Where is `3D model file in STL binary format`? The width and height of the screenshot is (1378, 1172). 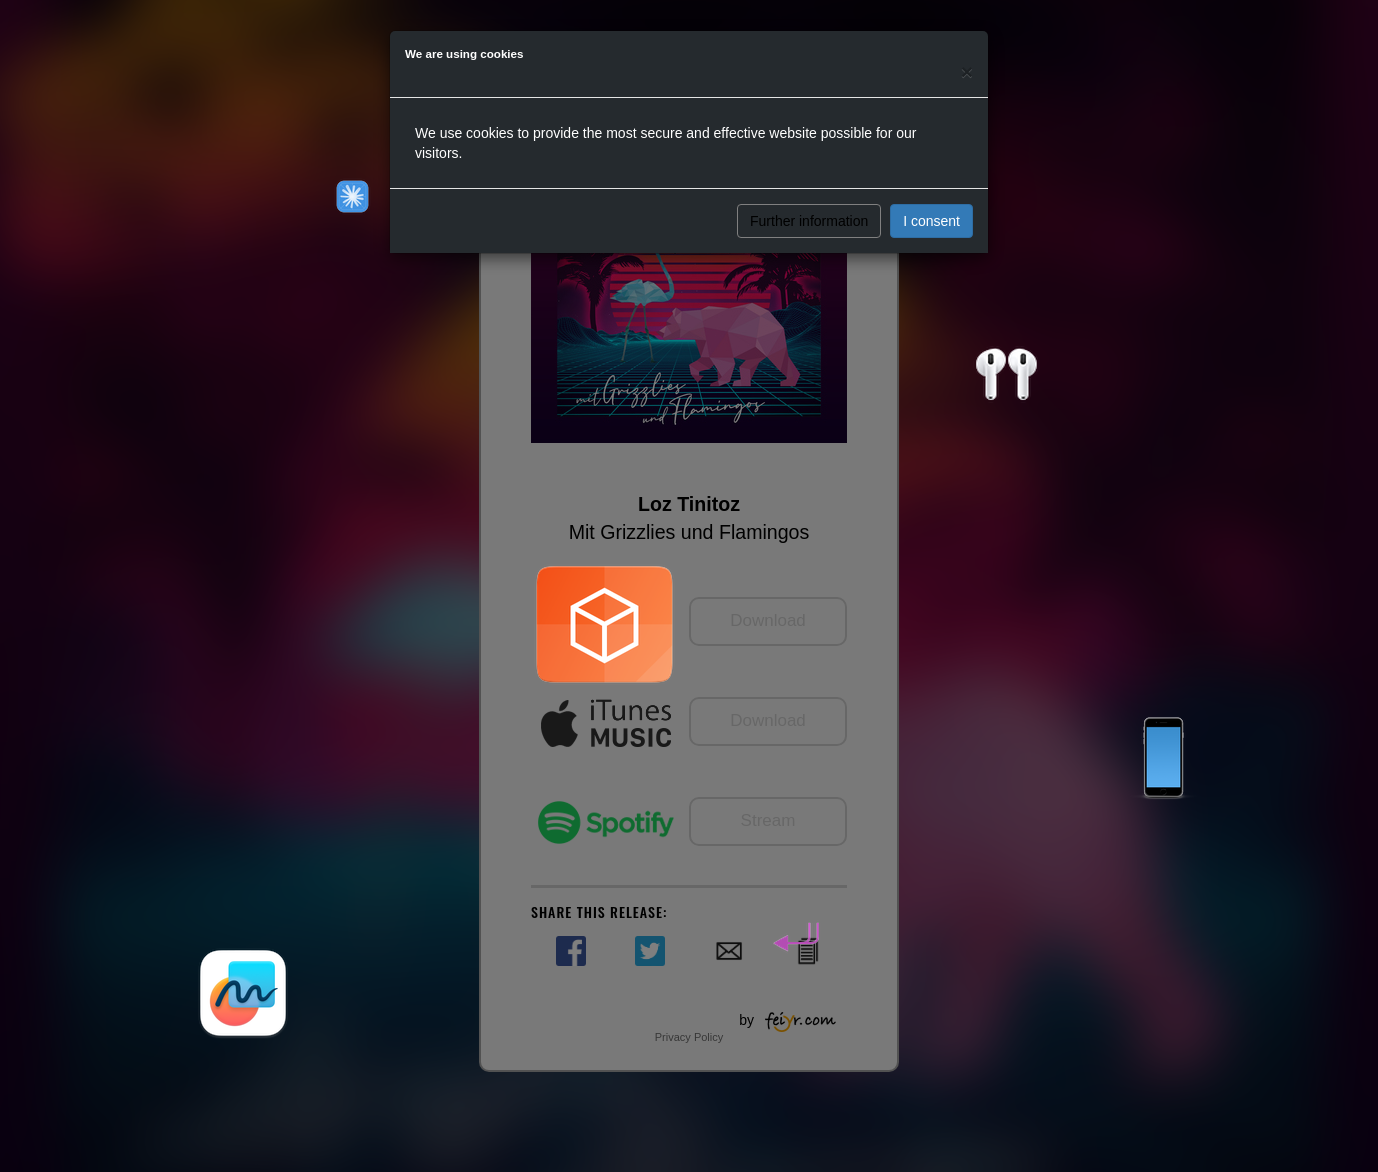 3D model file in STL binary format is located at coordinates (604, 619).